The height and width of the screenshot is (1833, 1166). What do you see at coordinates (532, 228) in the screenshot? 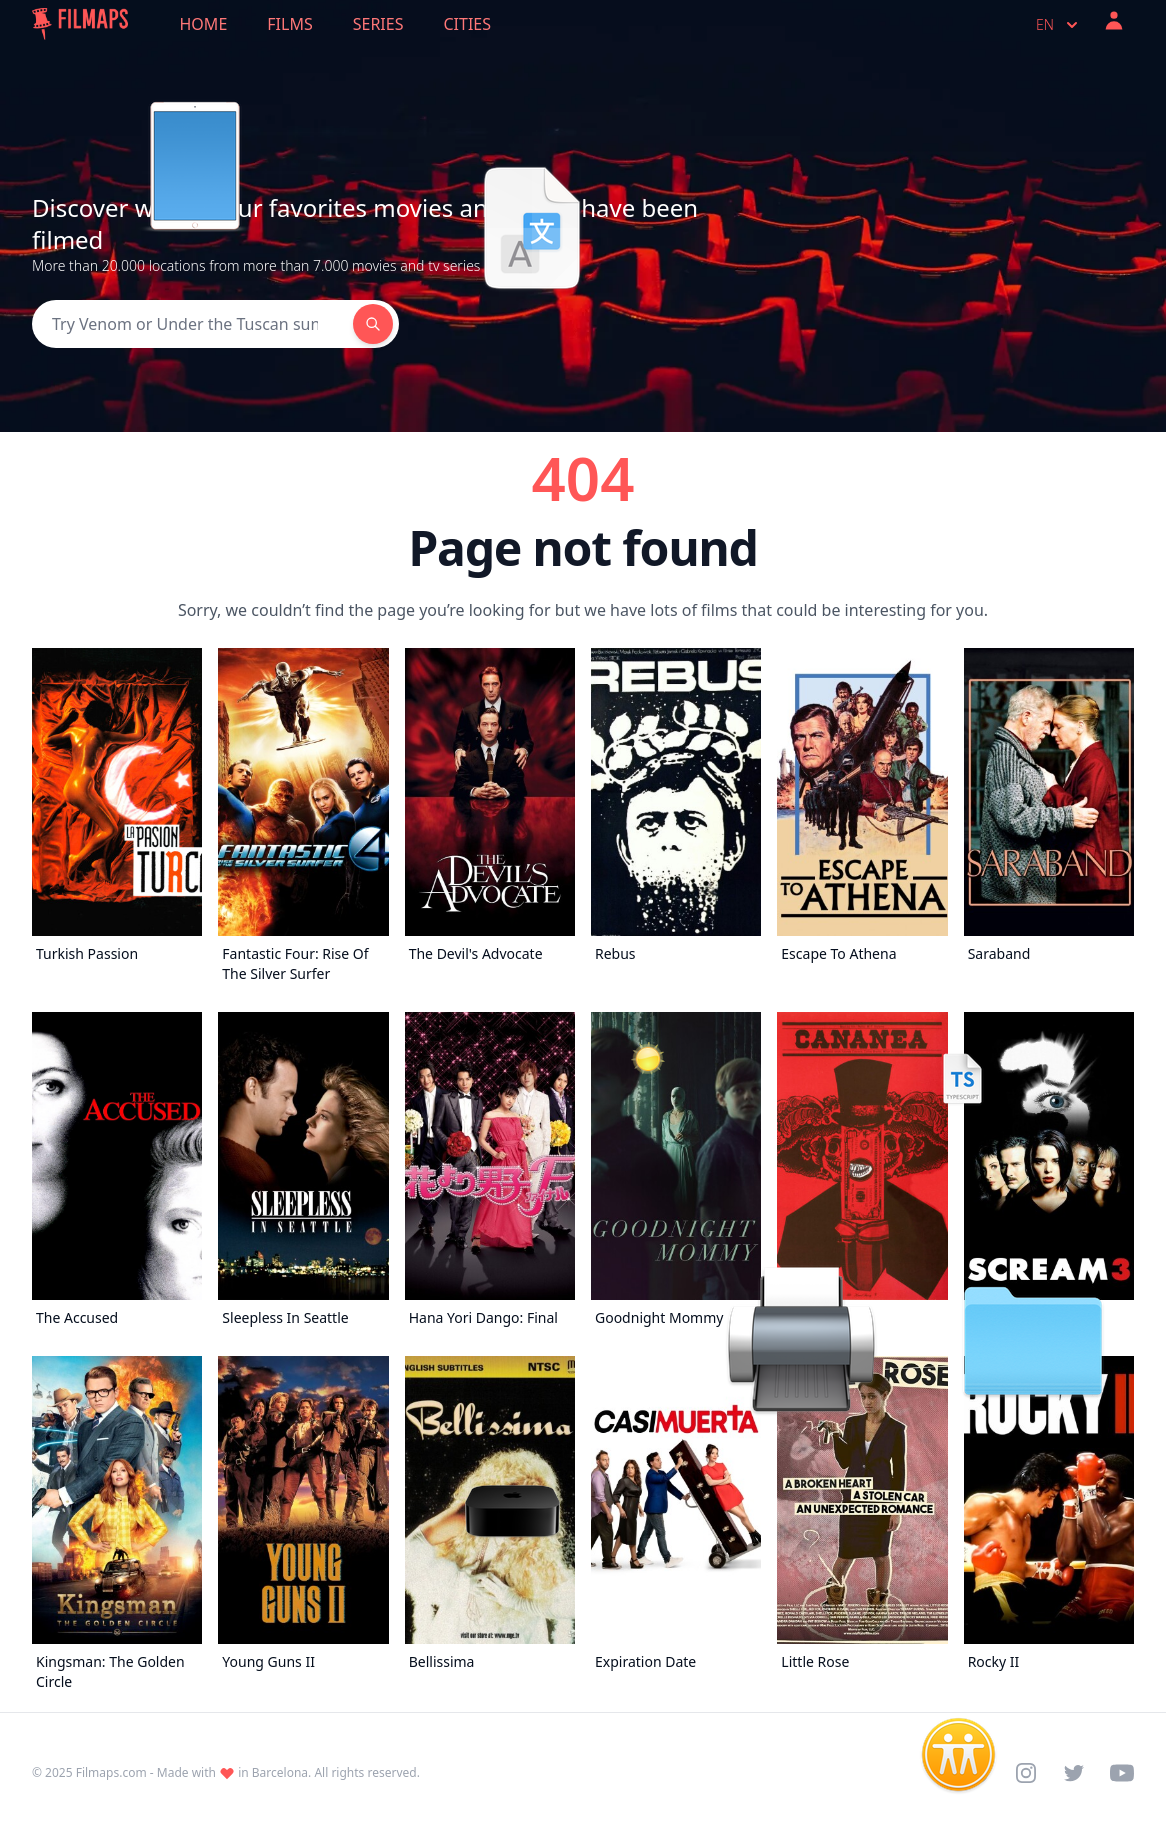
I see `a gettext translation file for software localization` at bounding box center [532, 228].